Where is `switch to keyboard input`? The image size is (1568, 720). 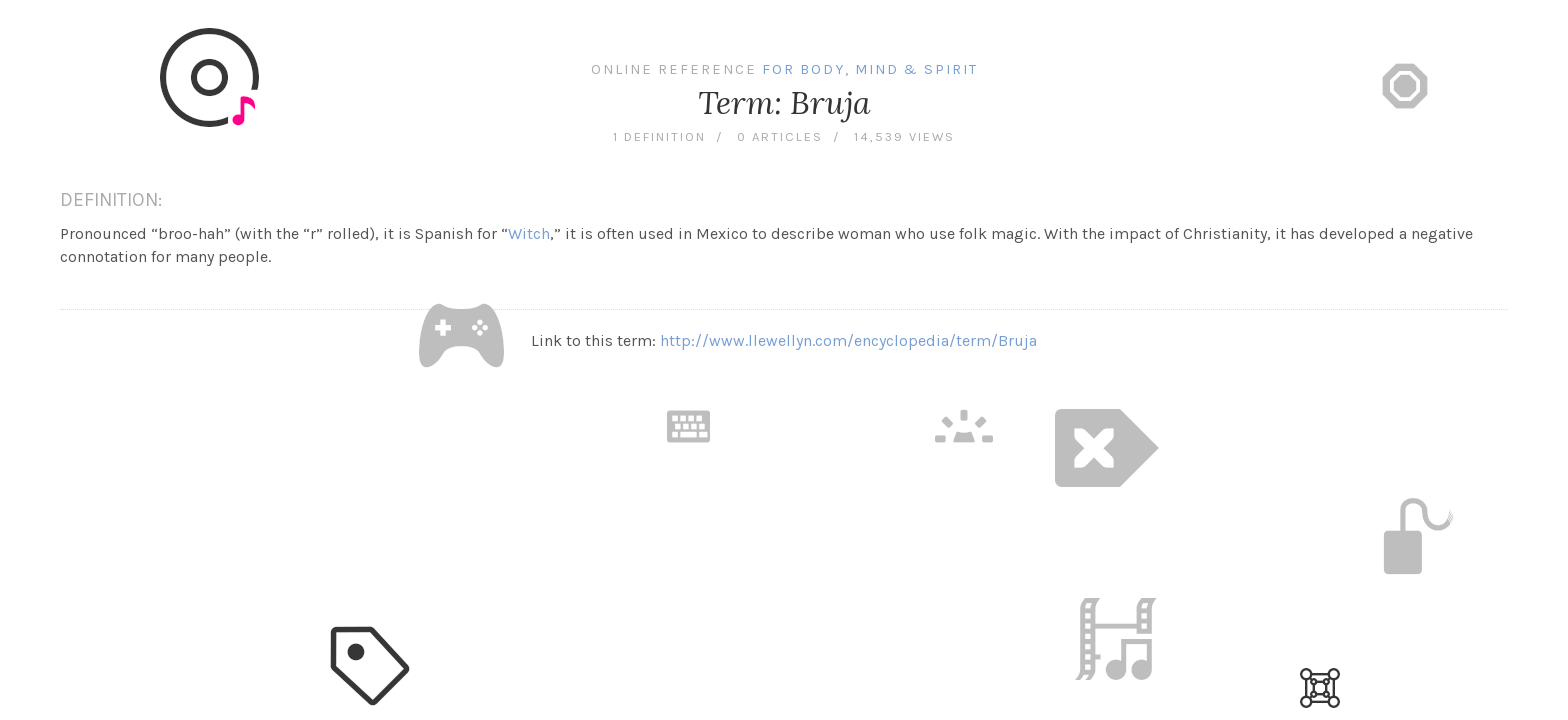
switch to keyboard input is located at coordinates (688, 426).